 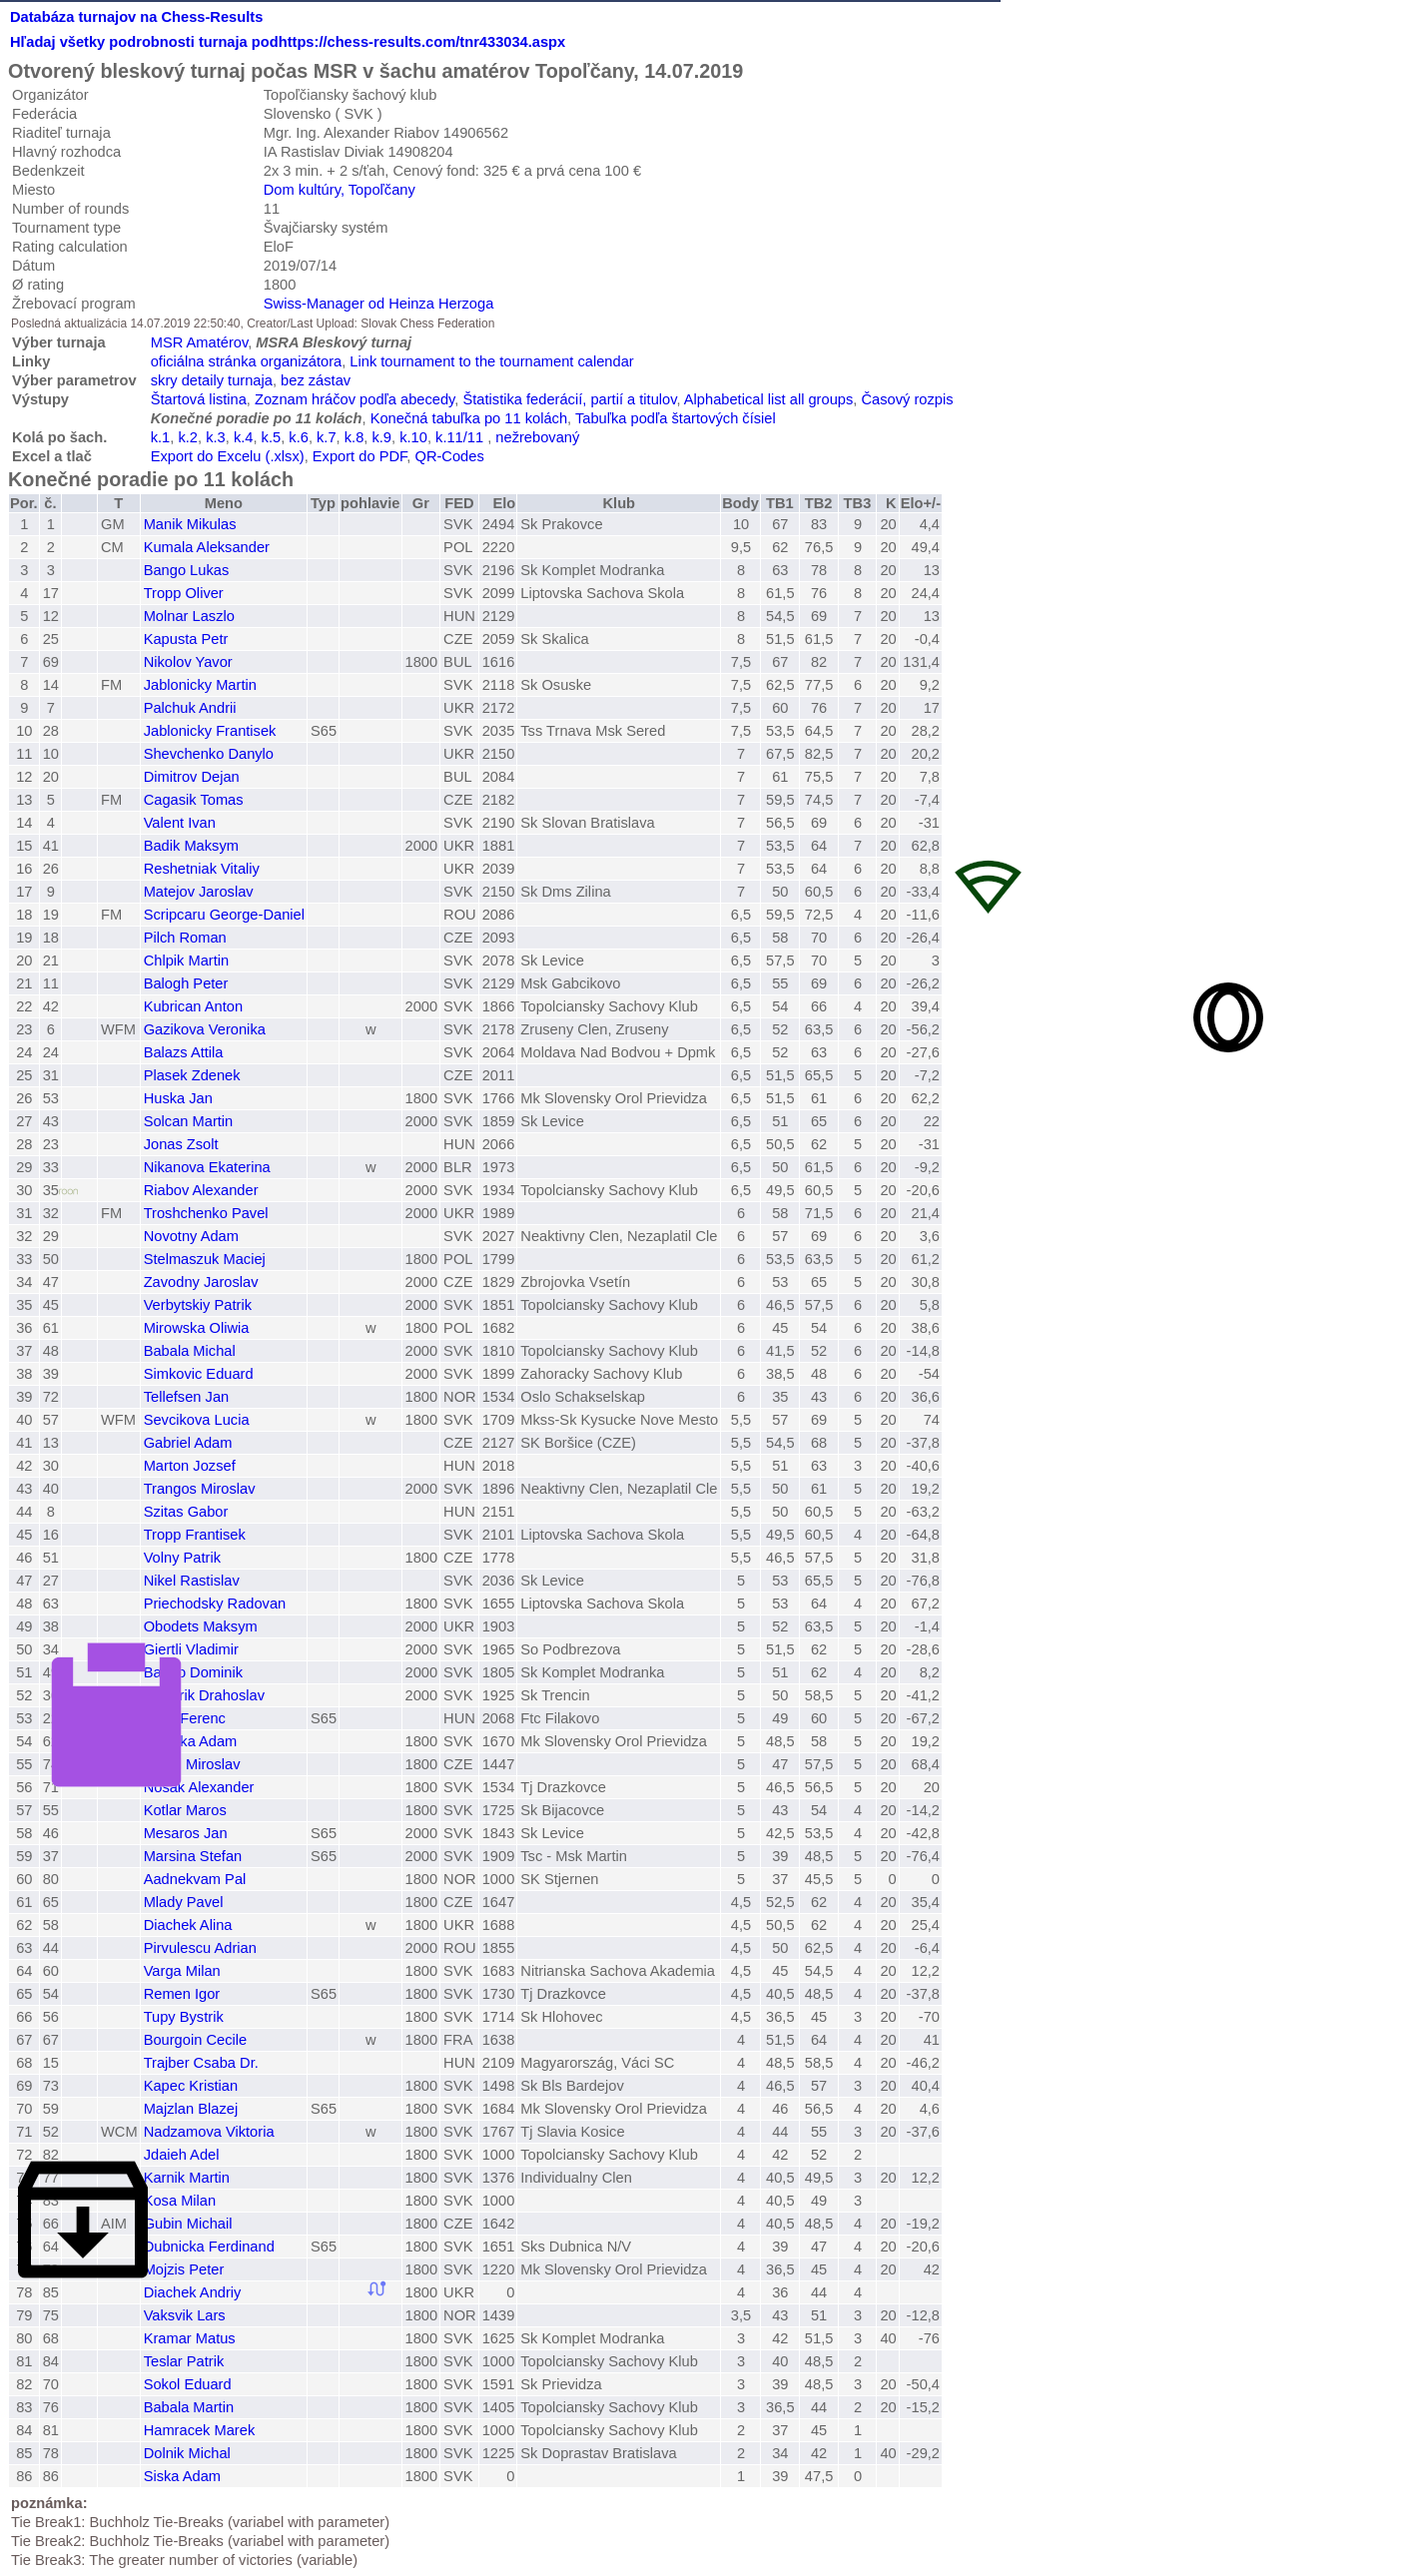 What do you see at coordinates (68, 1191) in the screenshot?
I see `open the roon music player app` at bounding box center [68, 1191].